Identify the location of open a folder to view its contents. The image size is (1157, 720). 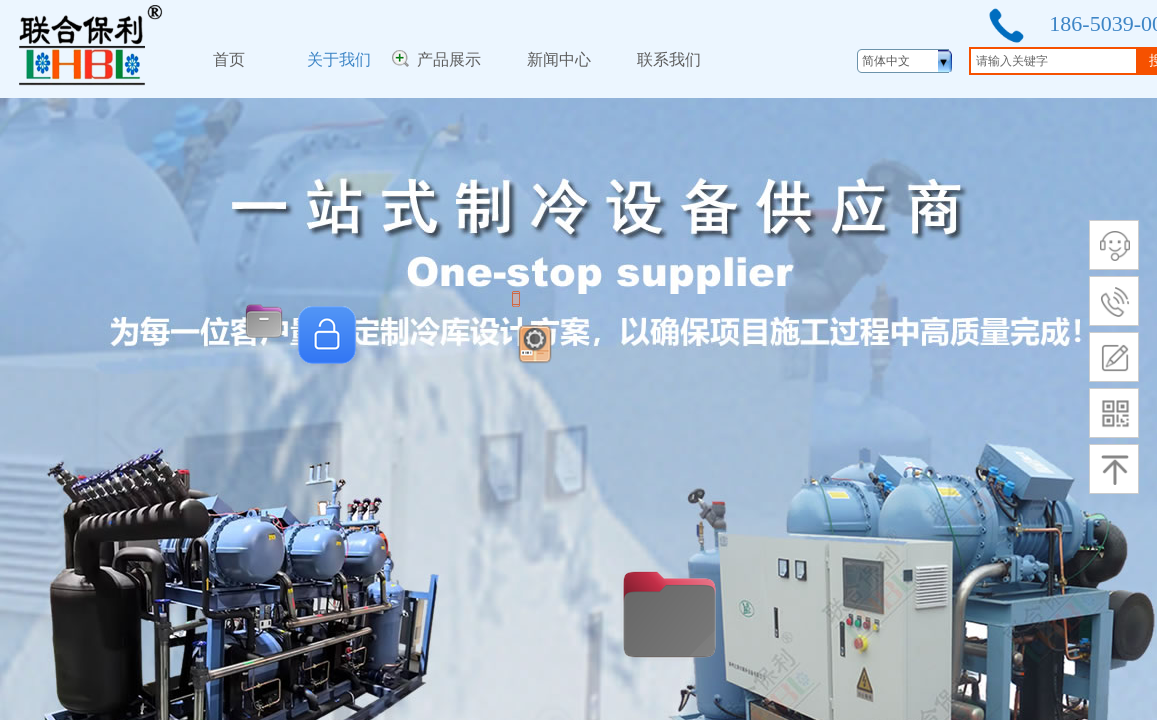
(669, 614).